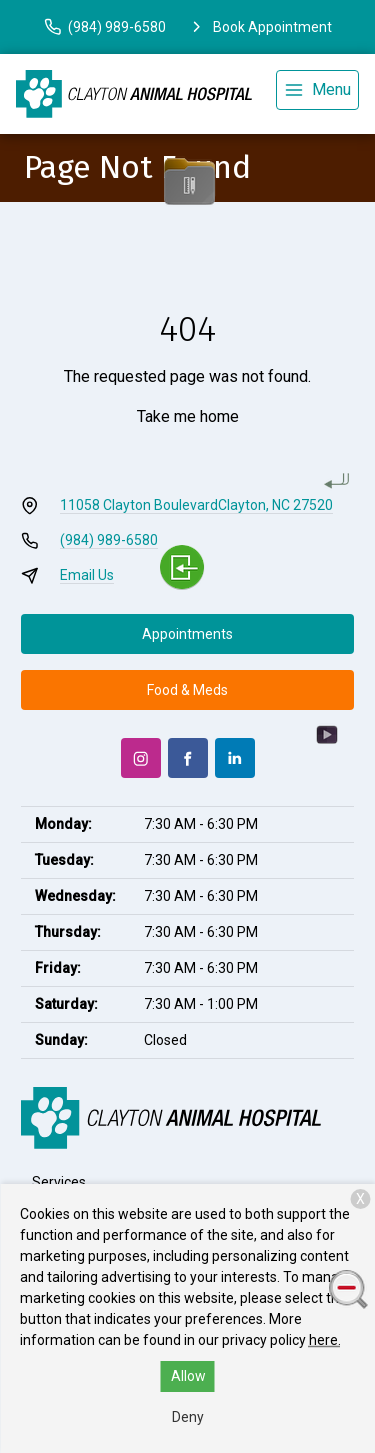 Image resolution: width=375 pixels, height=1453 pixels. Describe the element at coordinates (348, 1289) in the screenshot. I see `zoom out of the current view` at that location.